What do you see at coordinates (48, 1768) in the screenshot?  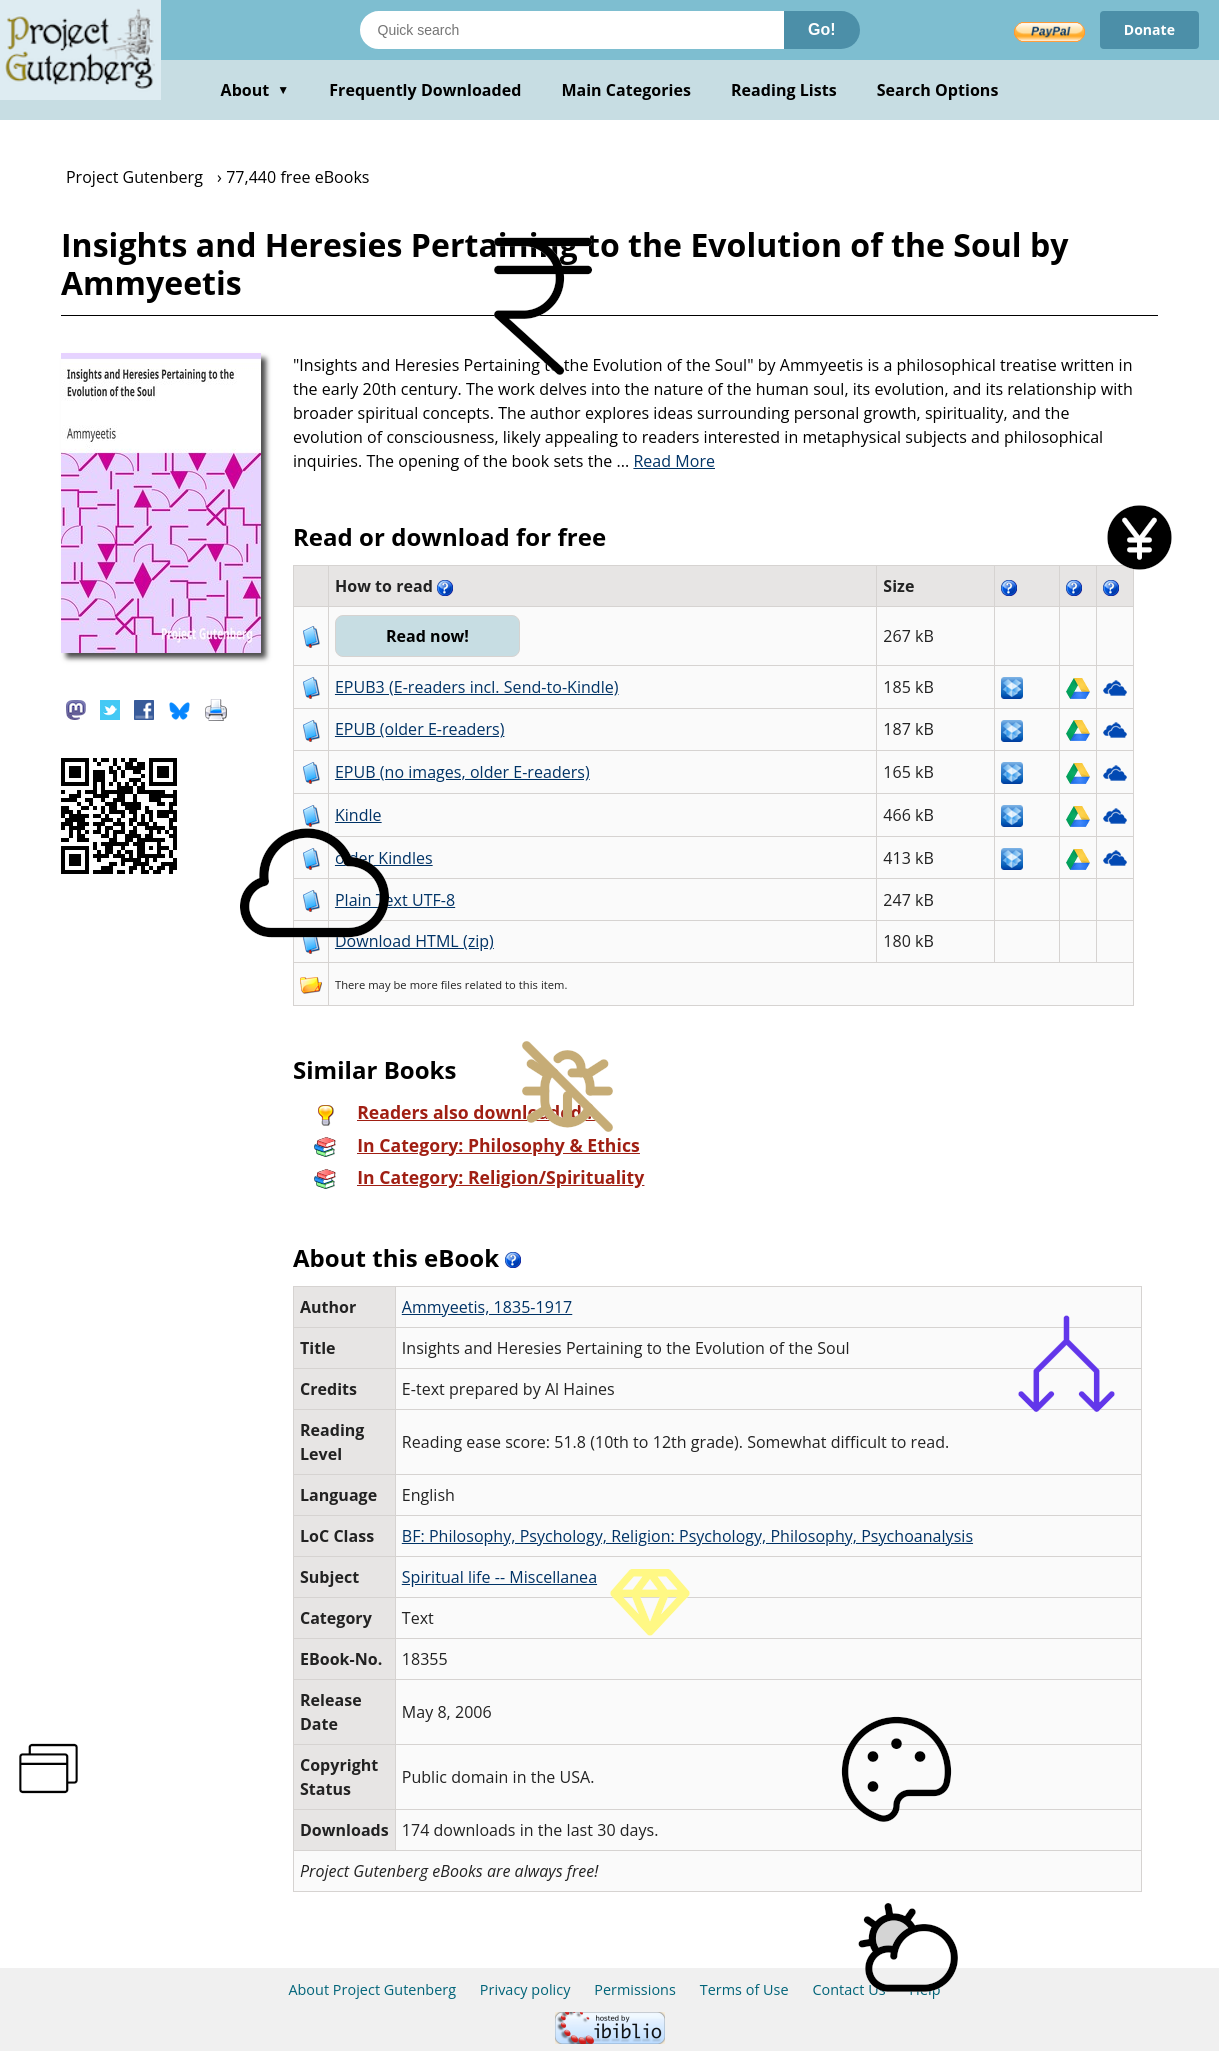 I see `view open browser windows` at bounding box center [48, 1768].